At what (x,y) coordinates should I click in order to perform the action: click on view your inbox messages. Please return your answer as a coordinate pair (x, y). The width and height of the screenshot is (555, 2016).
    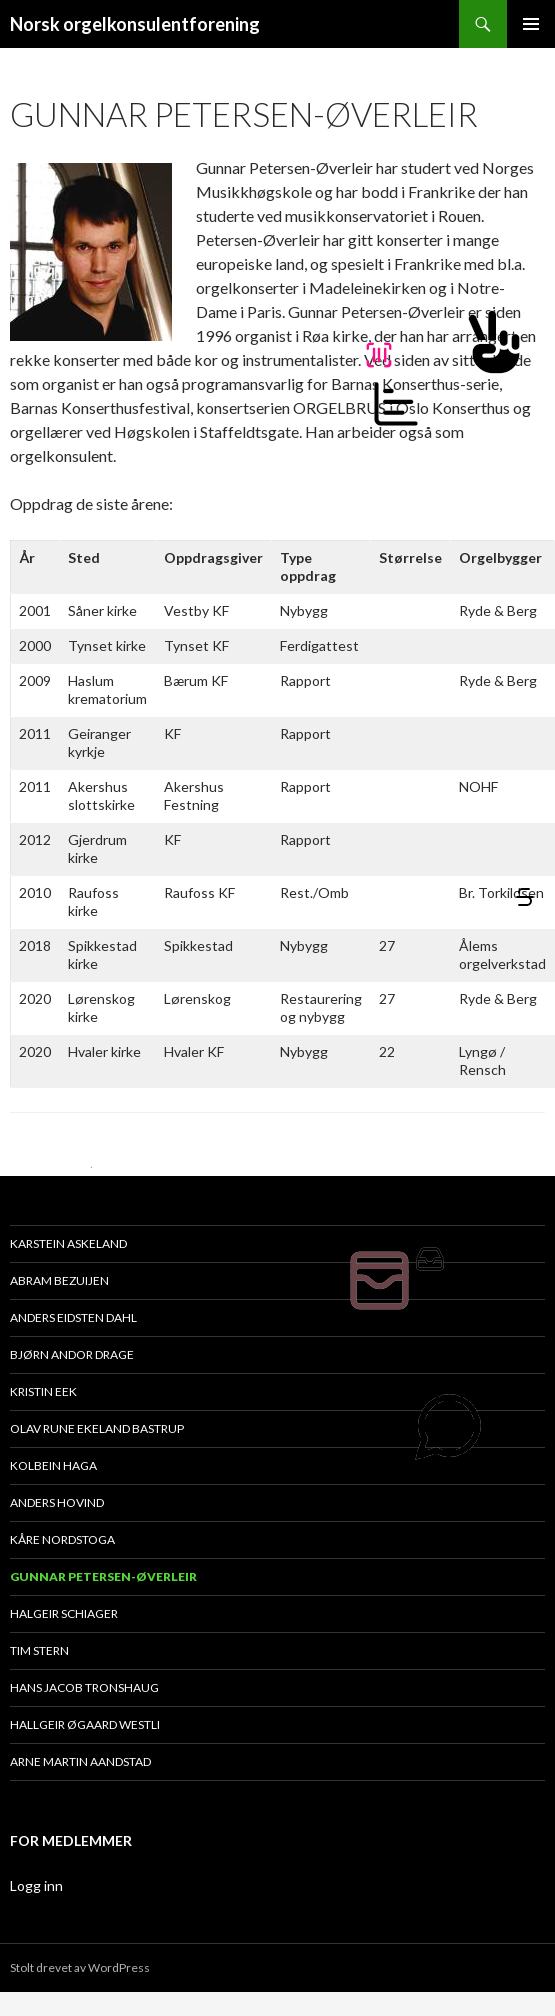
    Looking at the image, I should click on (430, 1259).